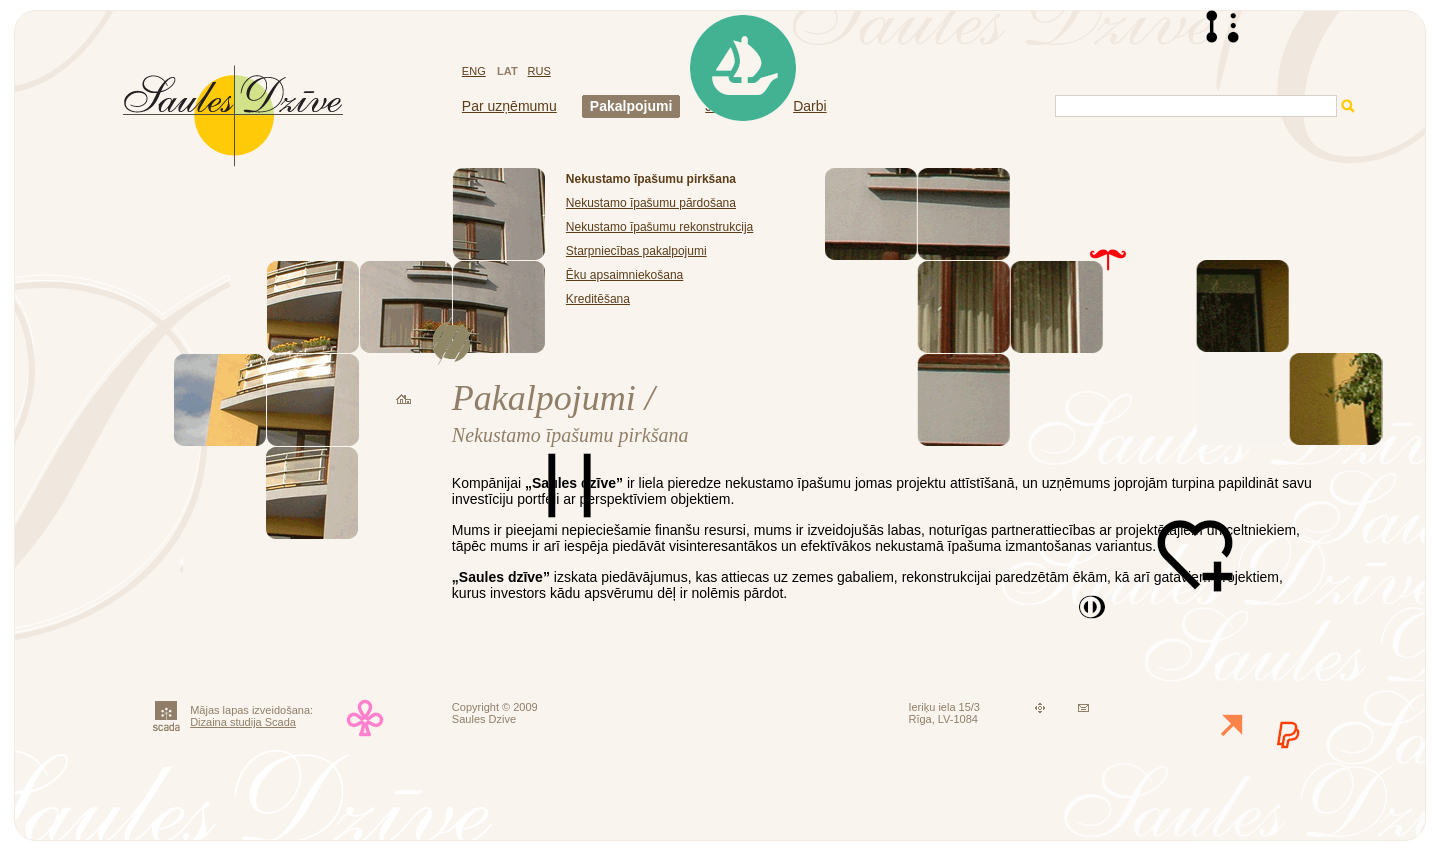 The image size is (1440, 851). I want to click on add to favorites, so click(1195, 554).